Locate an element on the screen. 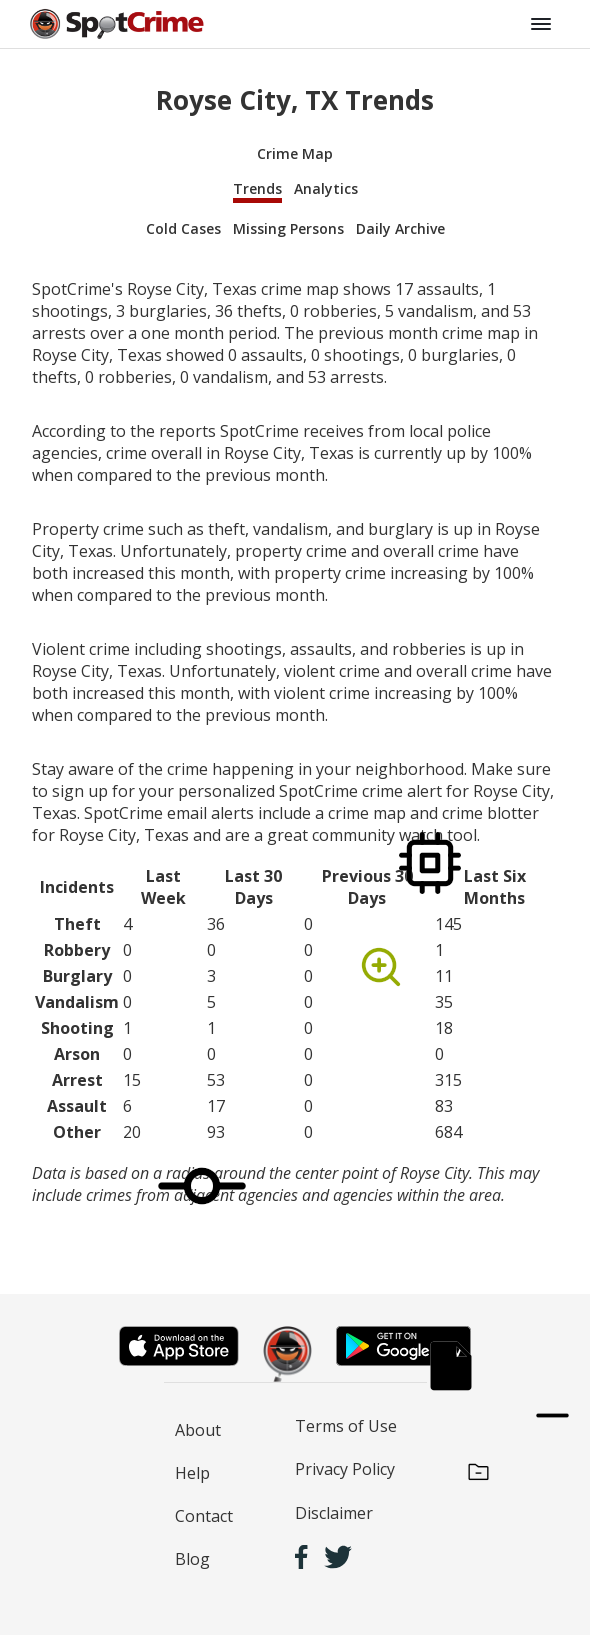 This screenshot has width=590, height=1635. remove a folder is located at coordinates (478, 1471).